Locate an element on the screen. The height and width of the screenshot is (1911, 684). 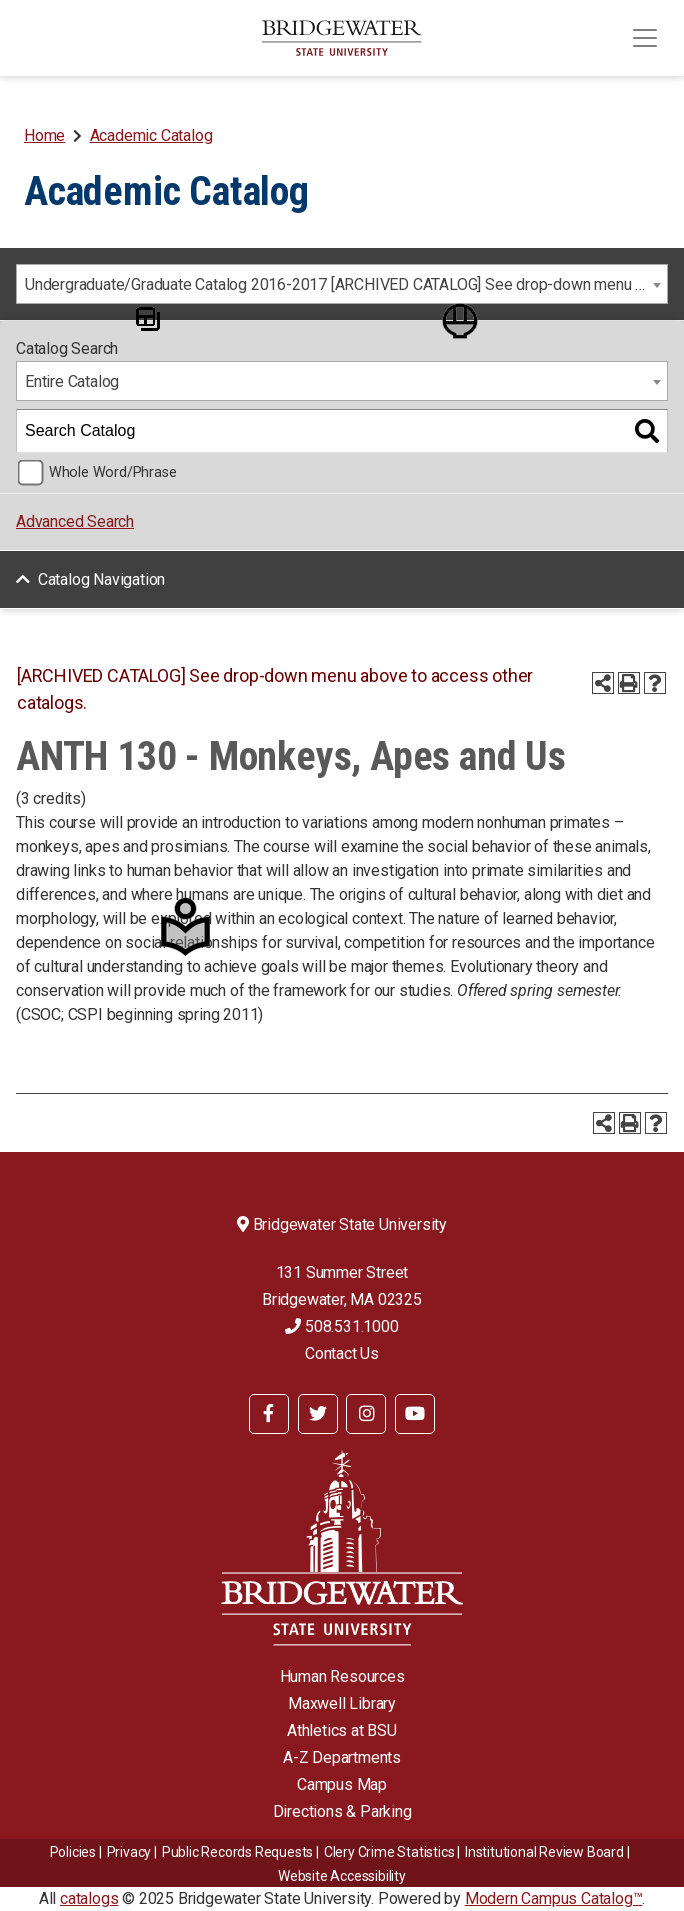
access local library or reading resources is located at coordinates (185, 927).